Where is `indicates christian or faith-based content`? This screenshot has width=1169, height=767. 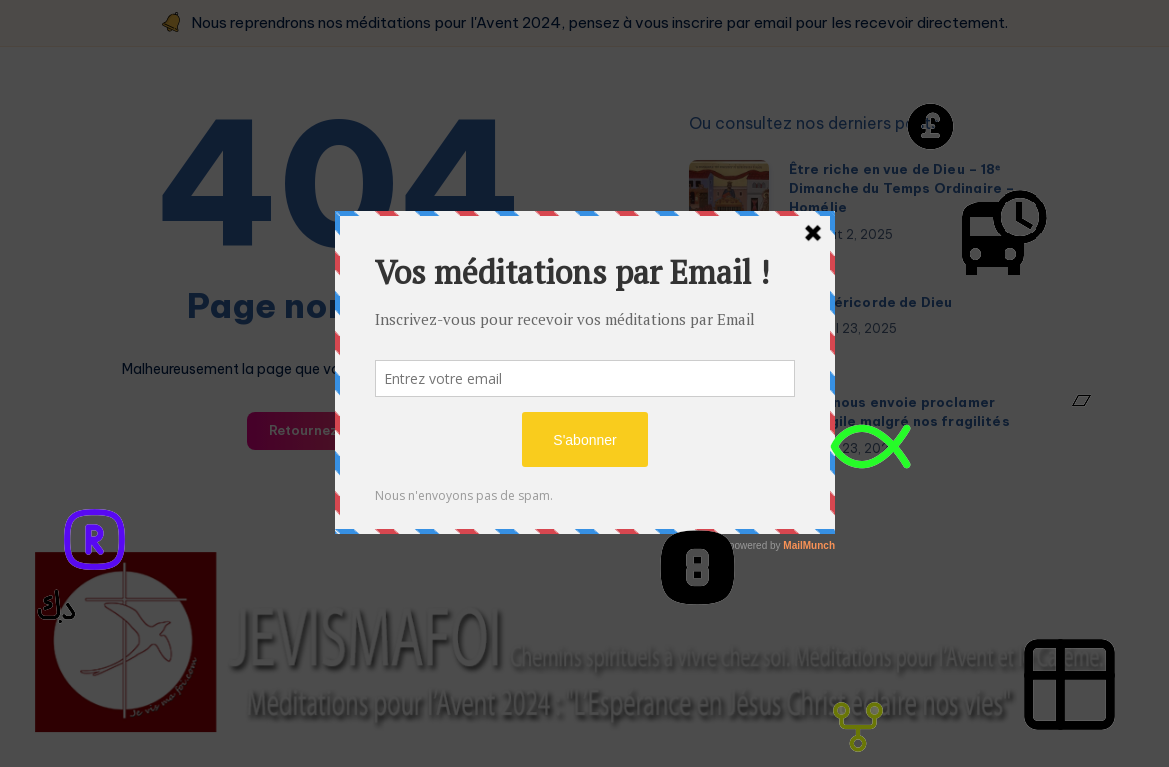
indicates christian or faith-based content is located at coordinates (870, 446).